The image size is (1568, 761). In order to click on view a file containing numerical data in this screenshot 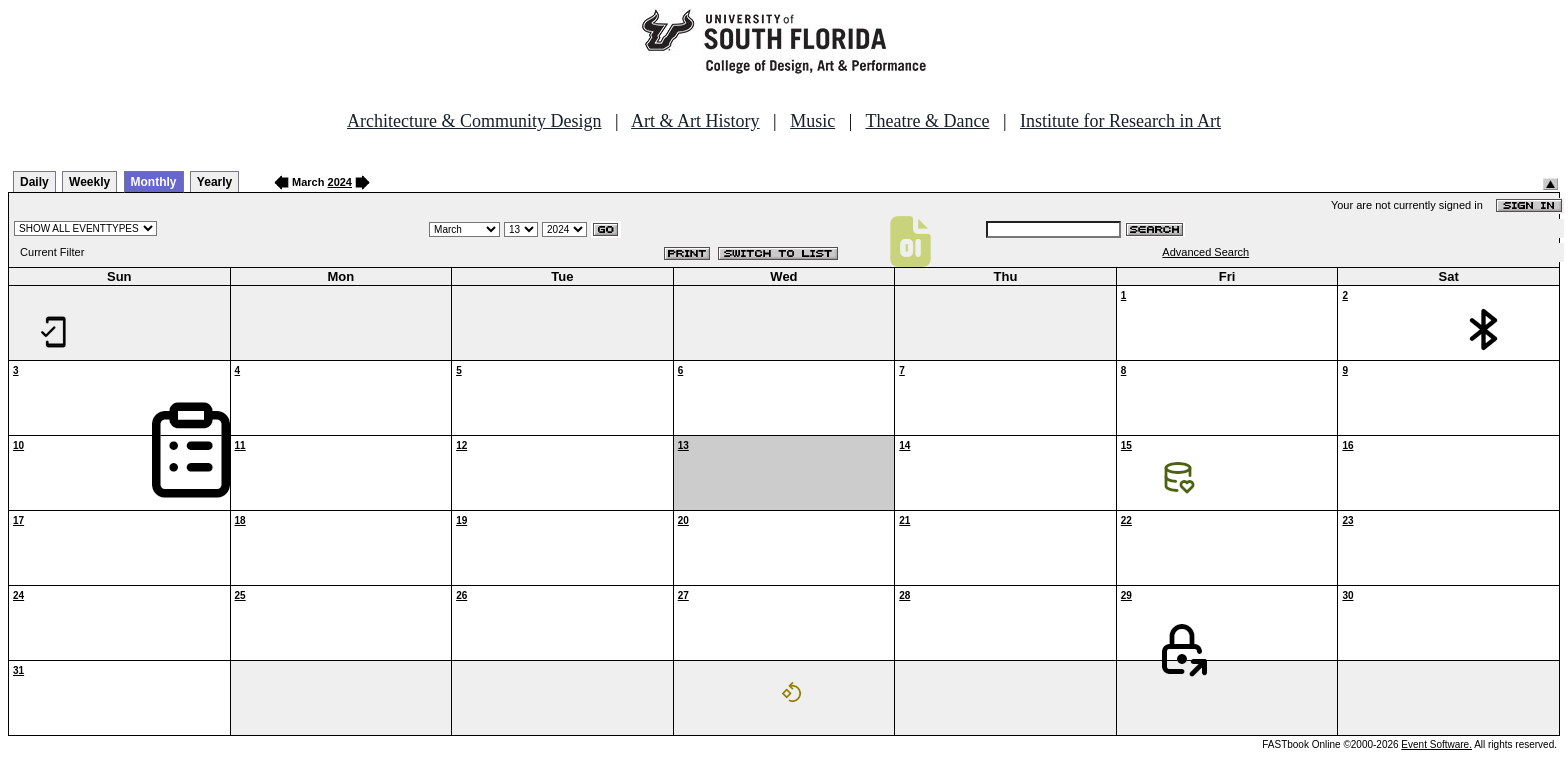, I will do `click(910, 241)`.